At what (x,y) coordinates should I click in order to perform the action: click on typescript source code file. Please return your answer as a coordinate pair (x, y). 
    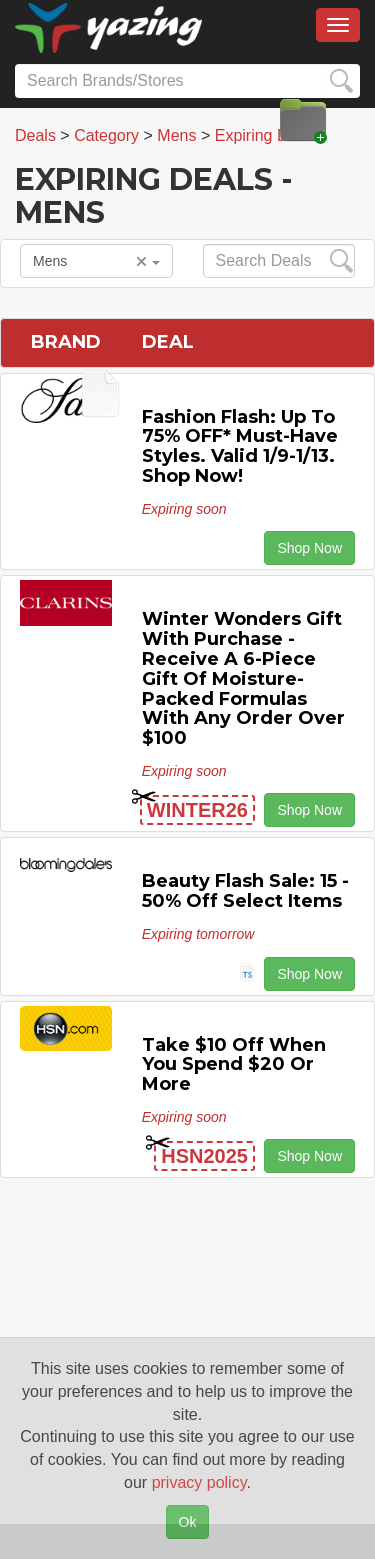
    Looking at the image, I should click on (247, 972).